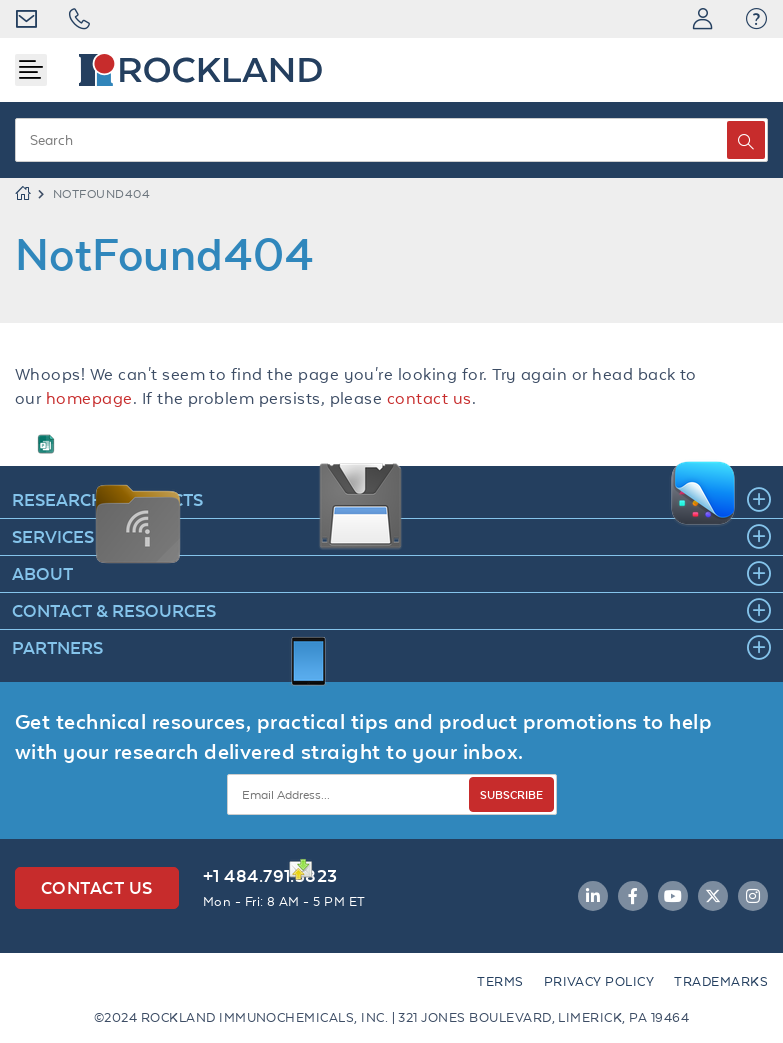 The image size is (783, 1043). Describe the element at coordinates (360, 506) in the screenshot. I see `access superdisk or floppy drive storage` at that location.